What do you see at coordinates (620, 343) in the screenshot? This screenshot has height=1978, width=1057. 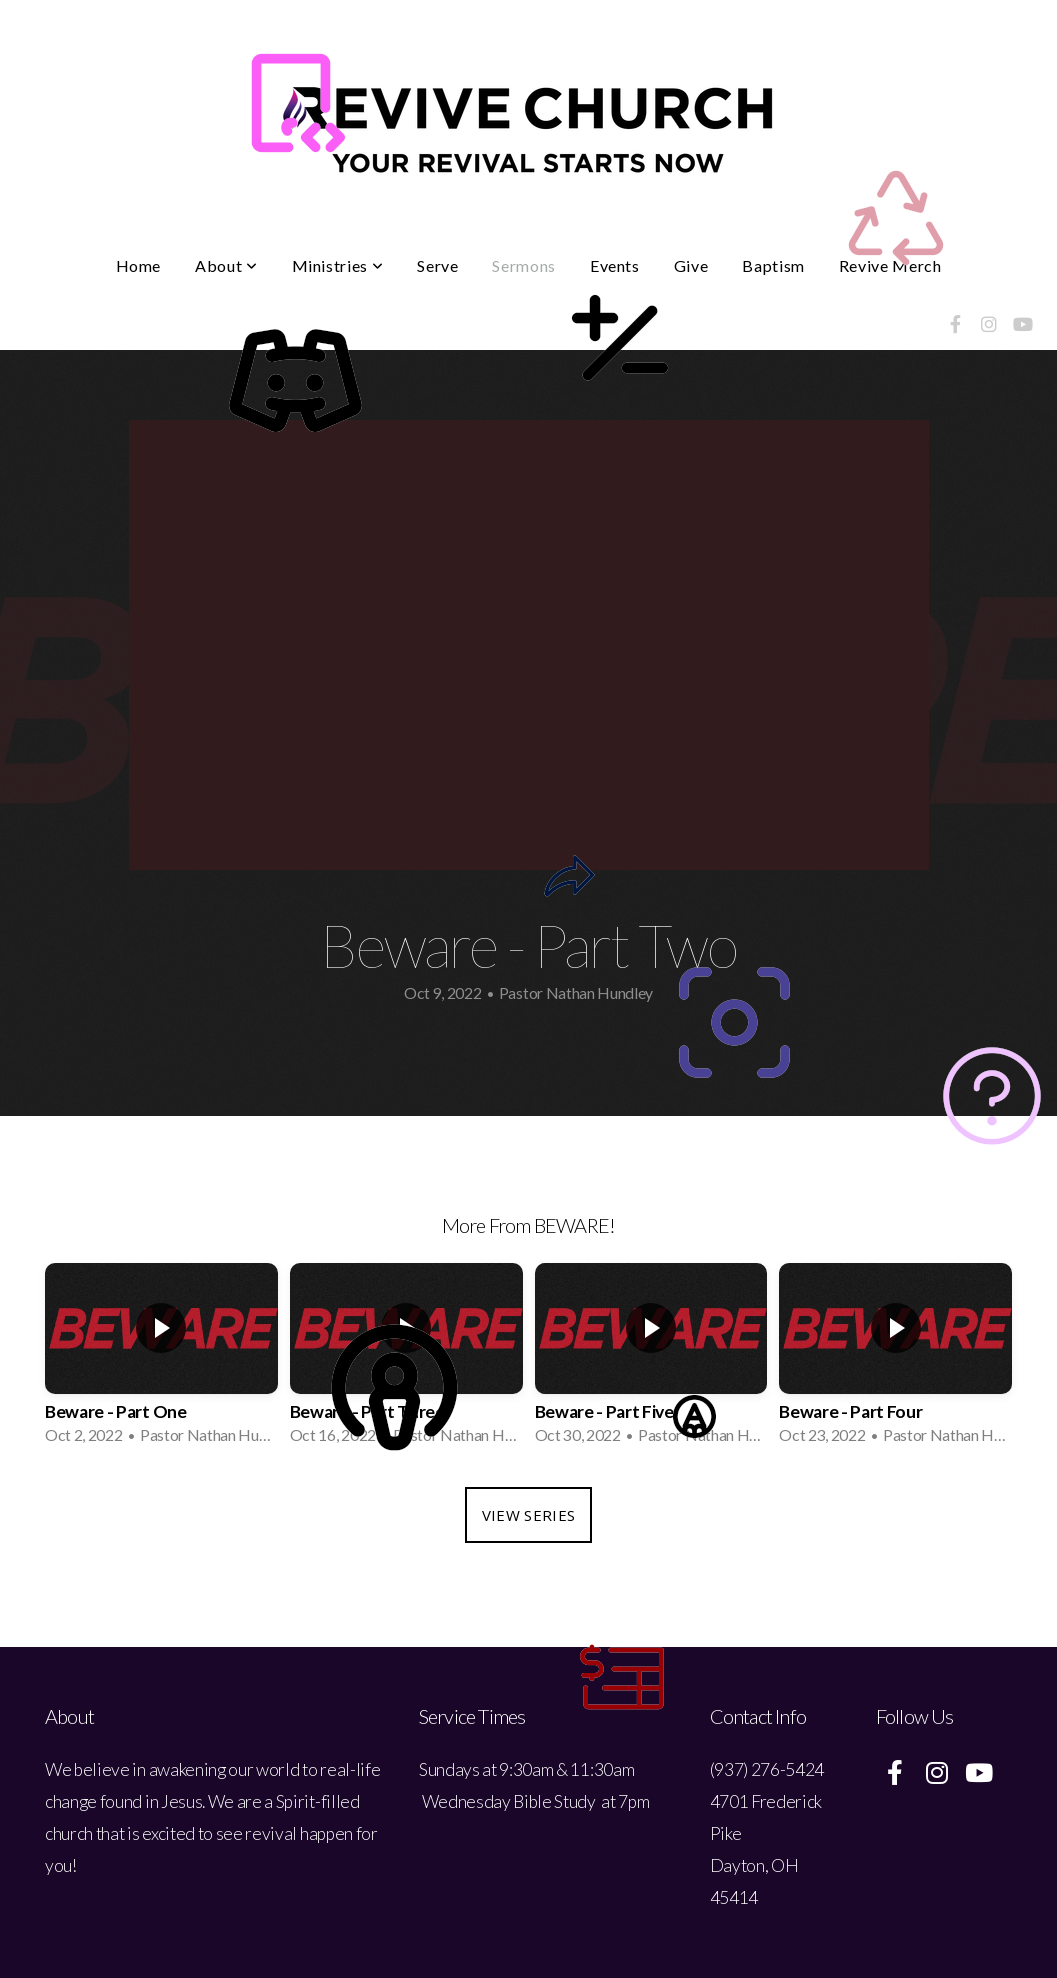 I see `toggle between adding or subtracting values` at bounding box center [620, 343].